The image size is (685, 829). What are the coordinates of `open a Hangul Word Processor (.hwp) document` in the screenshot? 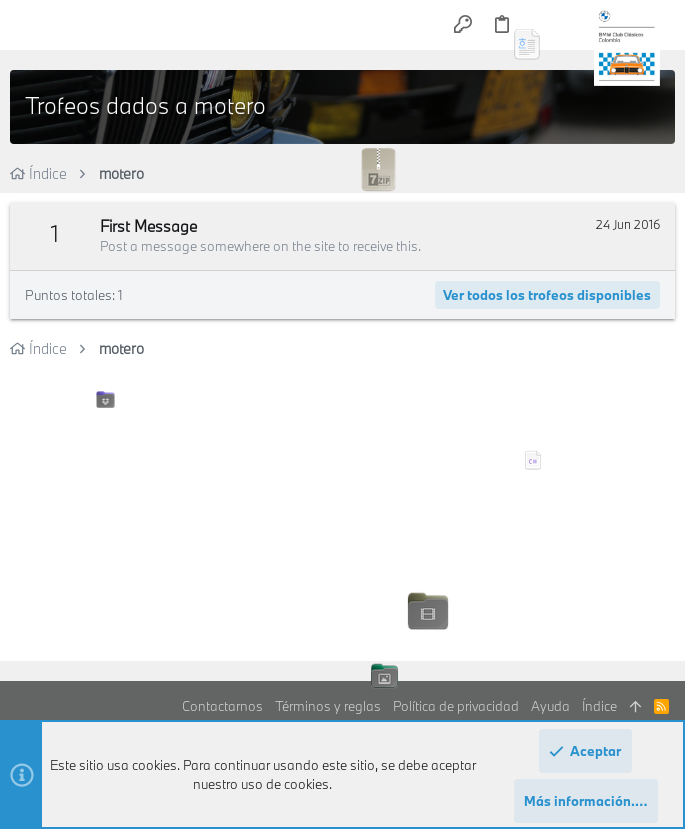 It's located at (527, 44).